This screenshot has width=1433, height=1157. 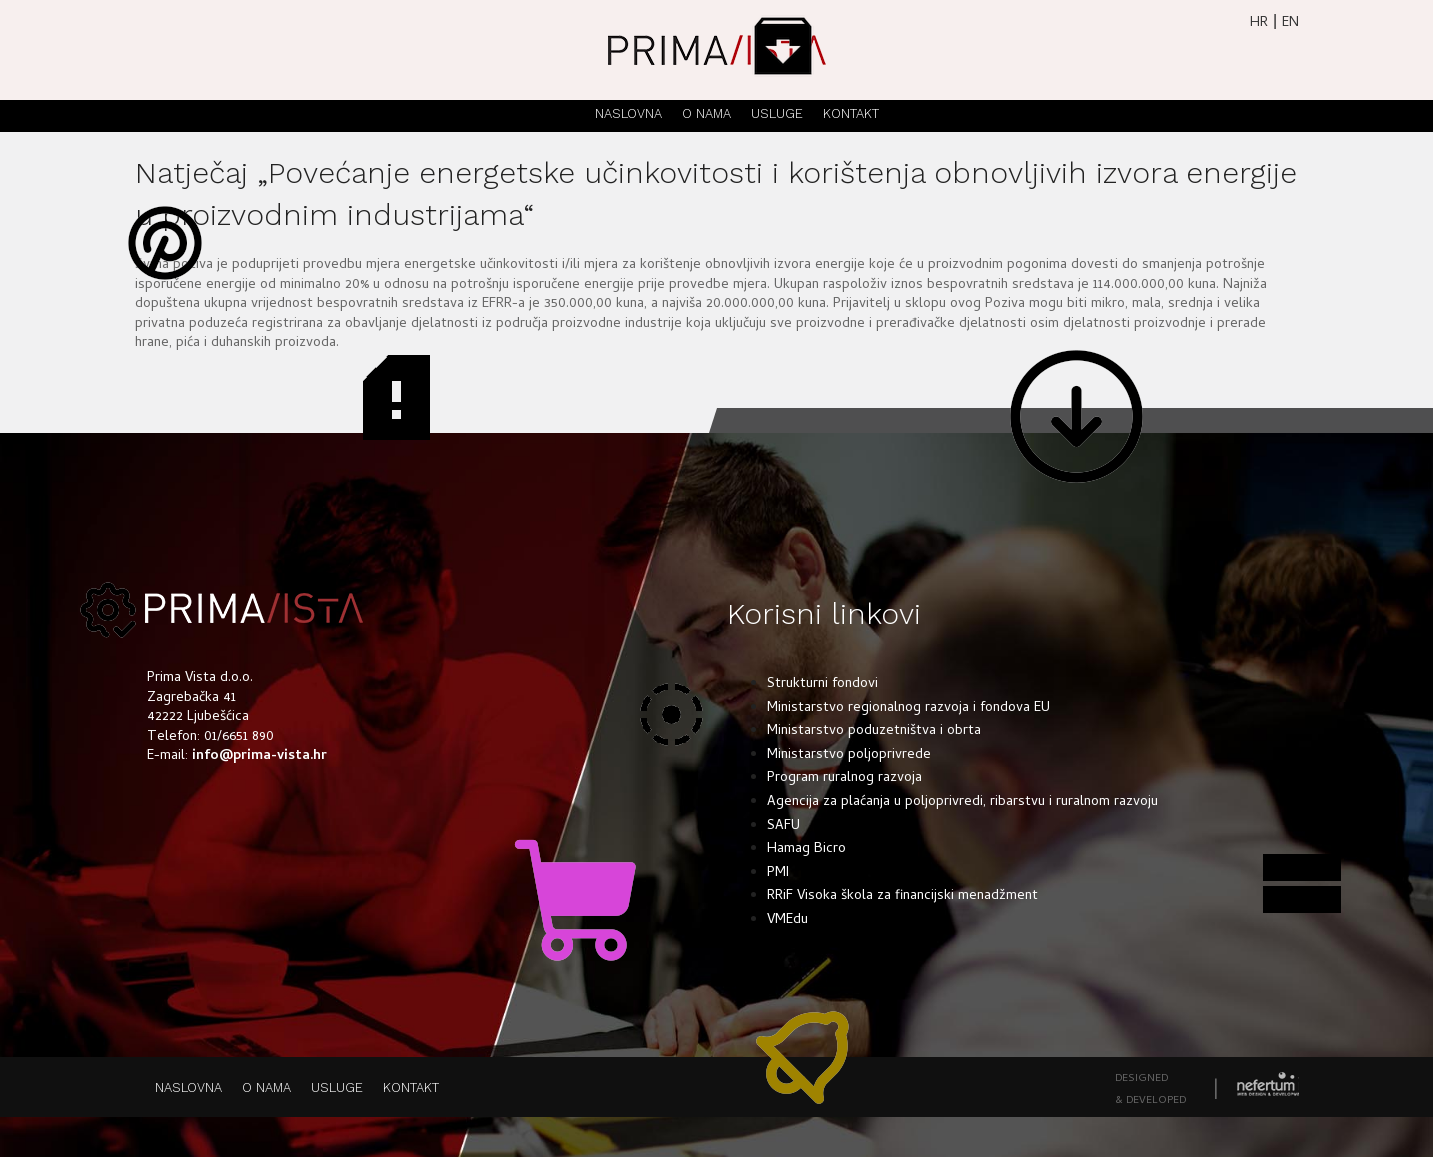 What do you see at coordinates (1300, 886) in the screenshot?
I see `switch to stream or list view` at bounding box center [1300, 886].